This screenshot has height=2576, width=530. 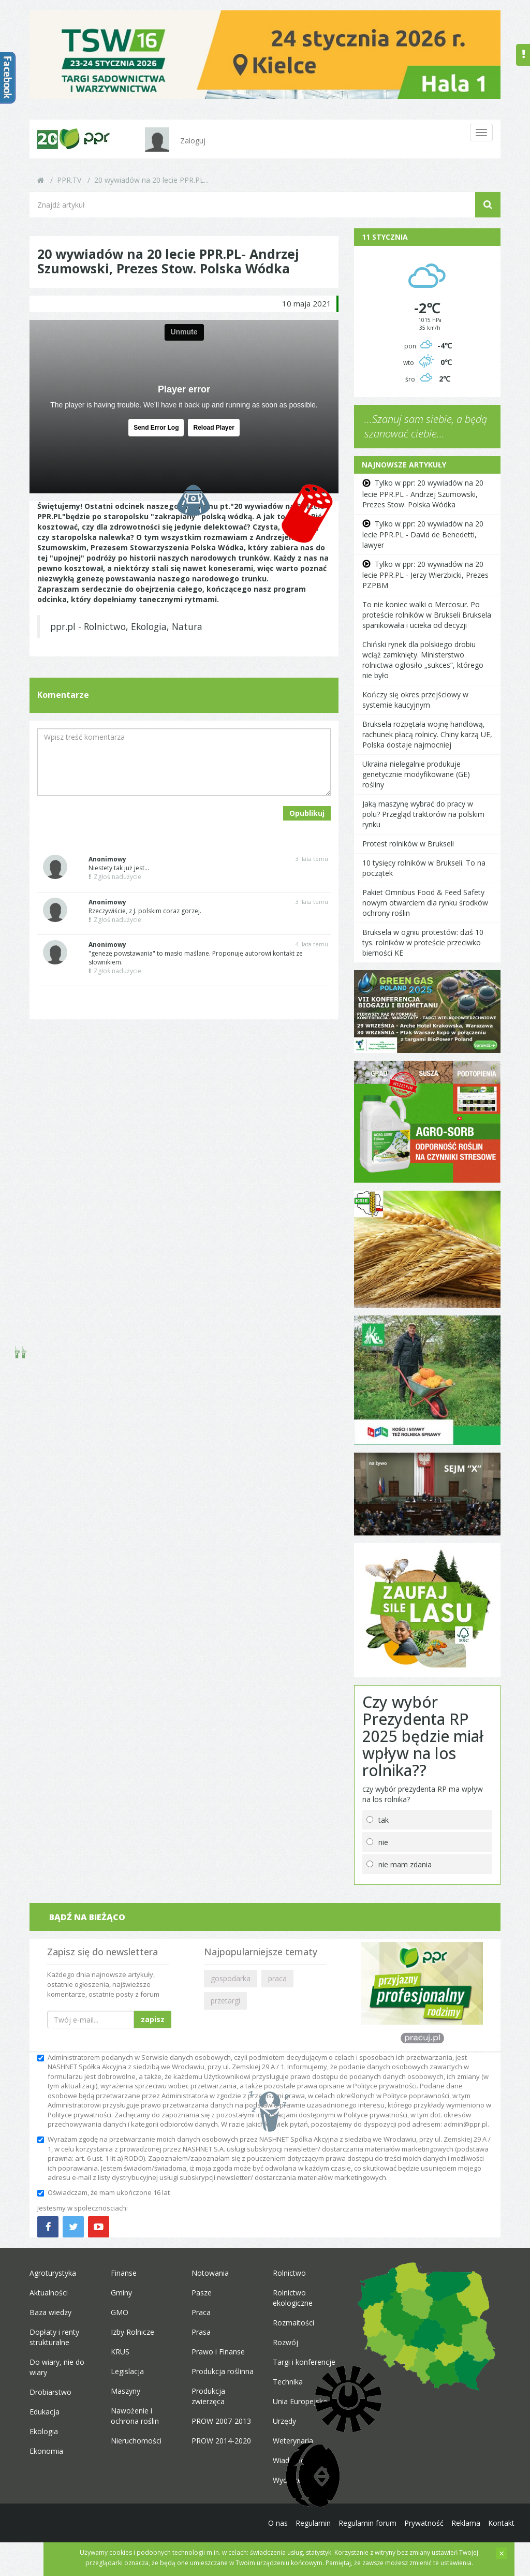 I want to click on add seasoning or flavor options, so click(x=306, y=514).